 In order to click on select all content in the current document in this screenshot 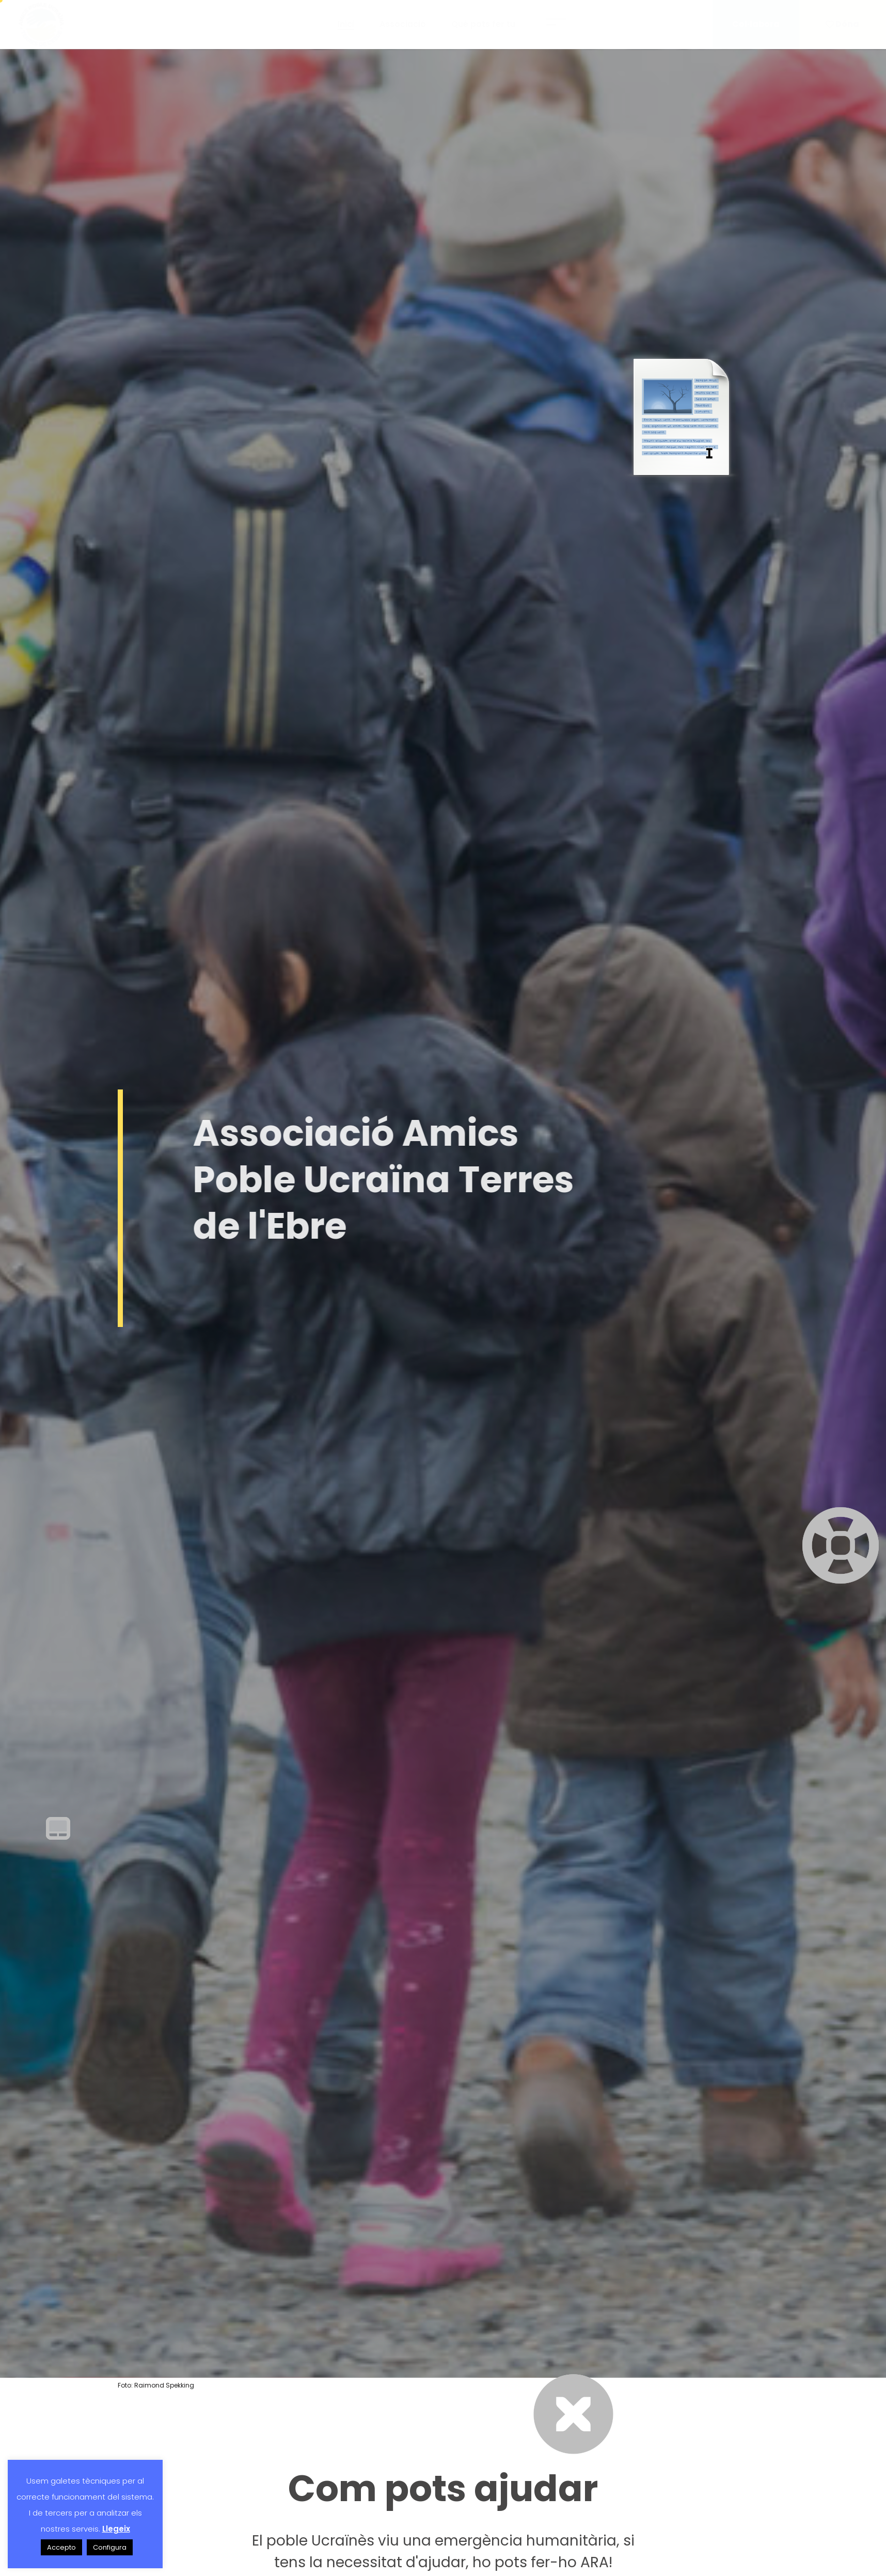, I will do `click(683, 417)`.